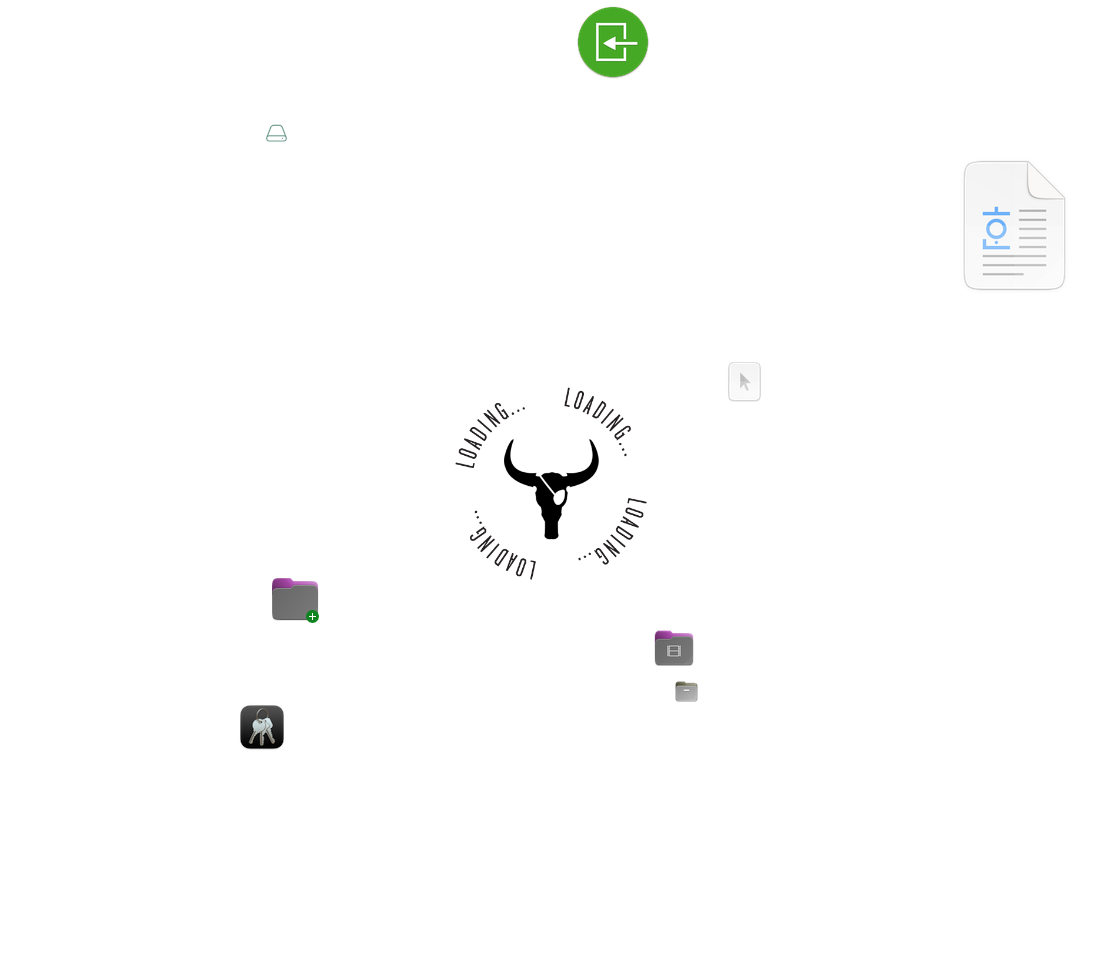 The width and height of the screenshot is (1101, 967). I want to click on eject or safely remove external drive, so click(276, 132).